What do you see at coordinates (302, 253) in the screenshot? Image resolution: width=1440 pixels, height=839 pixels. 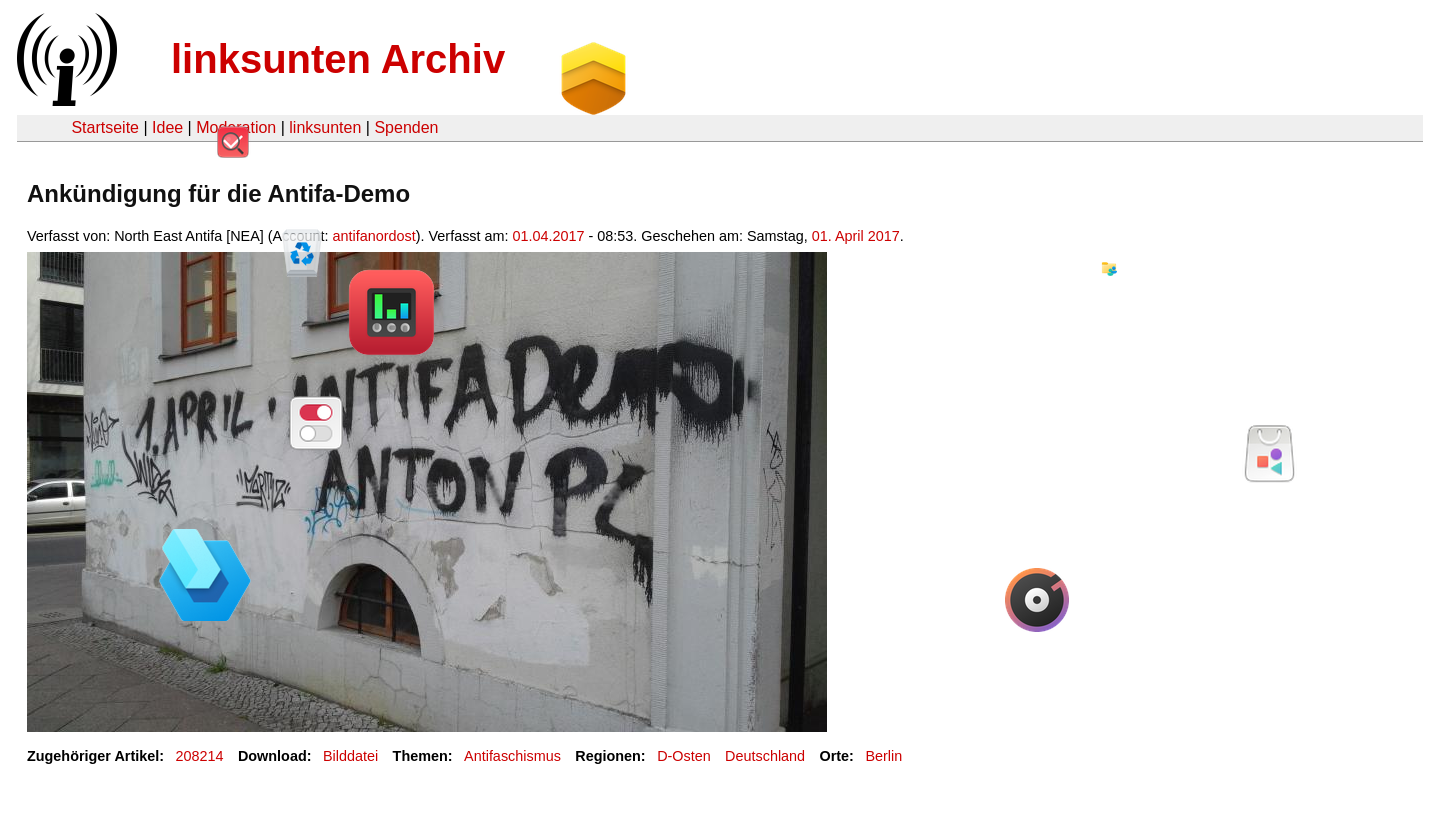 I see `empty recycle bin with no deleted items` at bounding box center [302, 253].